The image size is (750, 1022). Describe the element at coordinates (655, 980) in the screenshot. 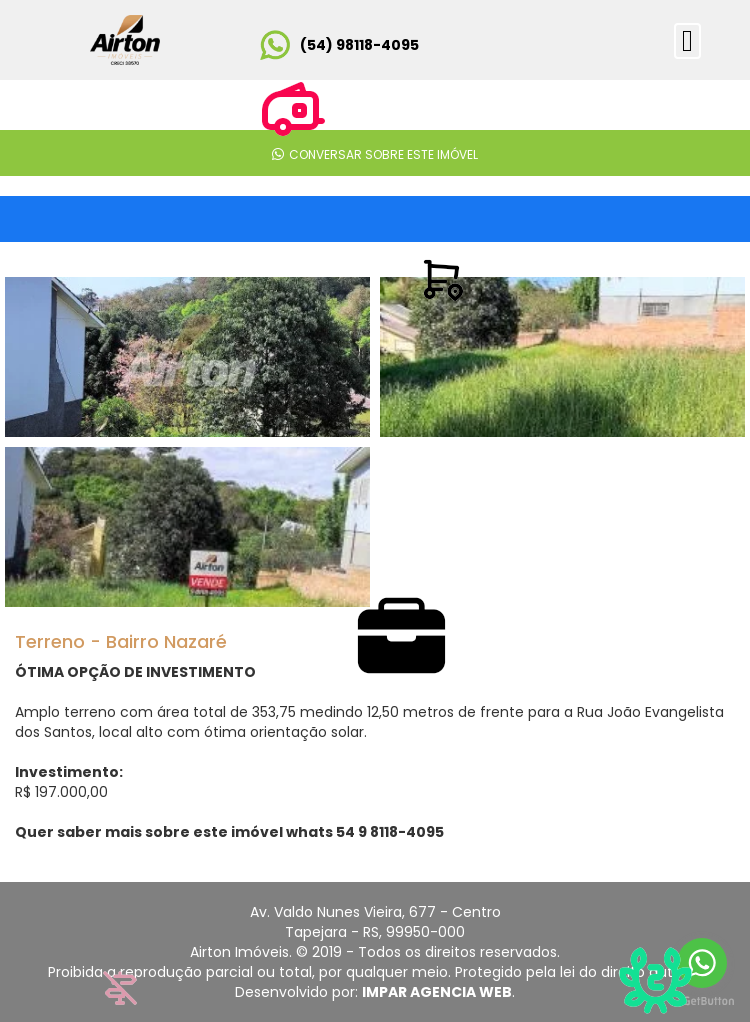

I see `indicates second place ranking or achievement` at that location.